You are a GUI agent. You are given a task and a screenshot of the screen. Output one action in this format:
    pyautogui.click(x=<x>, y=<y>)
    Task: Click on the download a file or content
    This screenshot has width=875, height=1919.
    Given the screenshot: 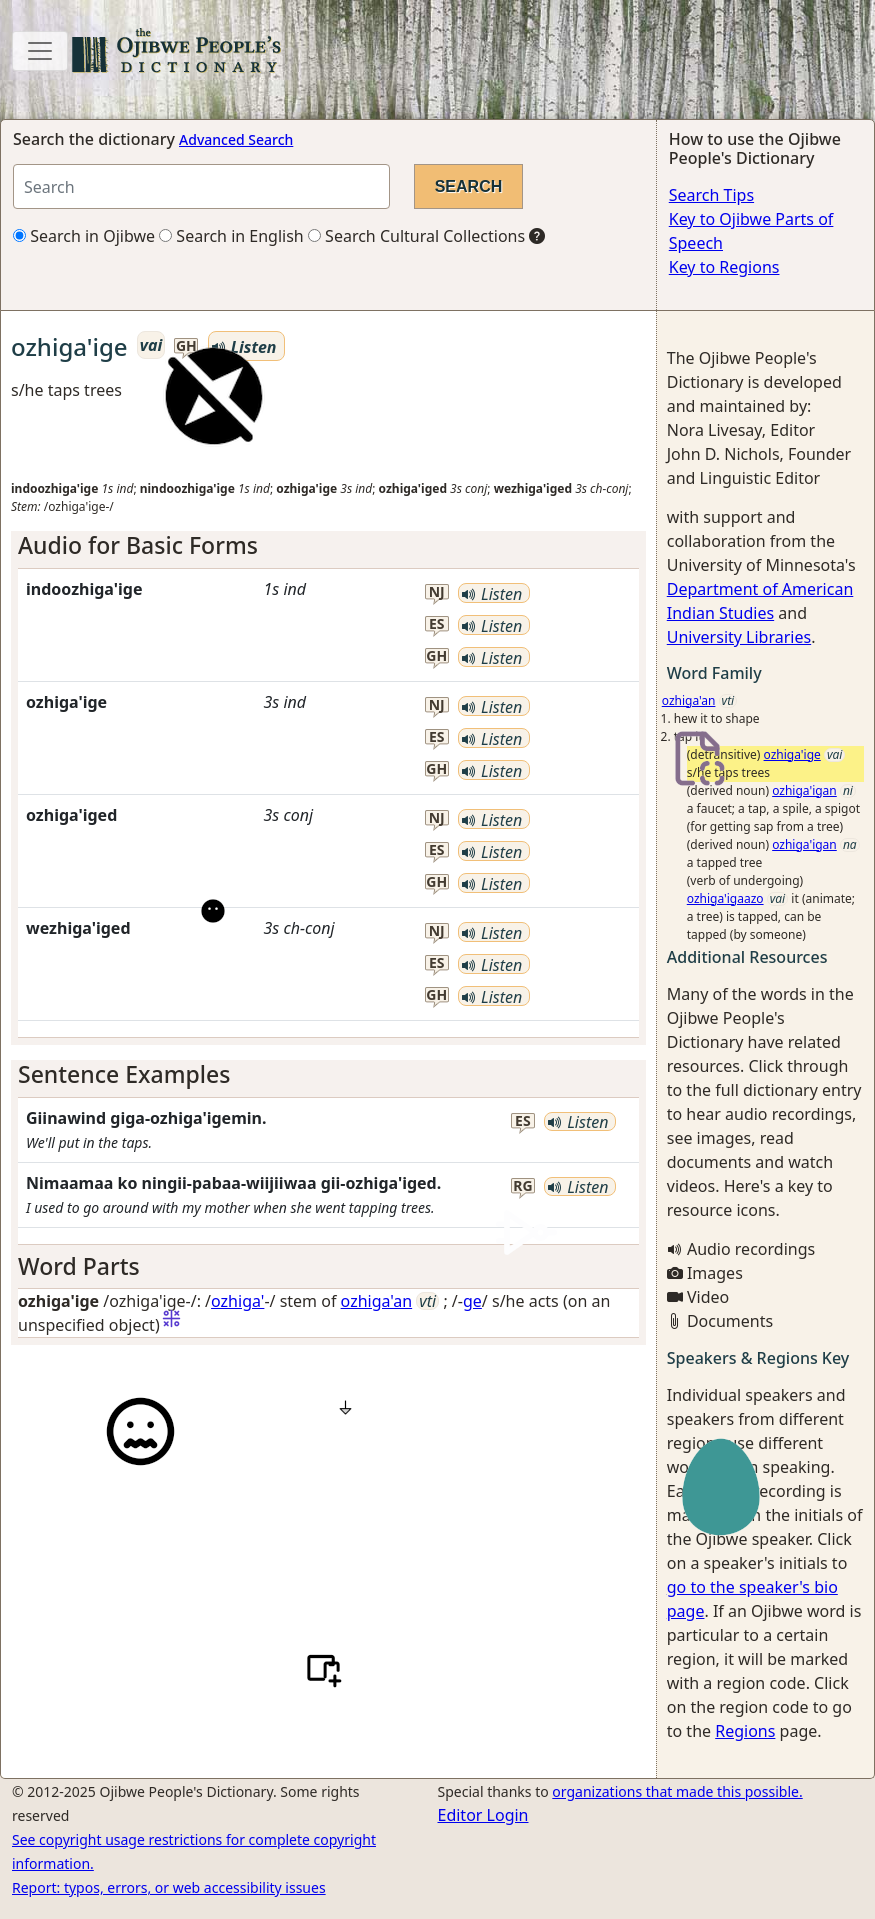 What is the action you would take?
    pyautogui.click(x=345, y=1407)
    